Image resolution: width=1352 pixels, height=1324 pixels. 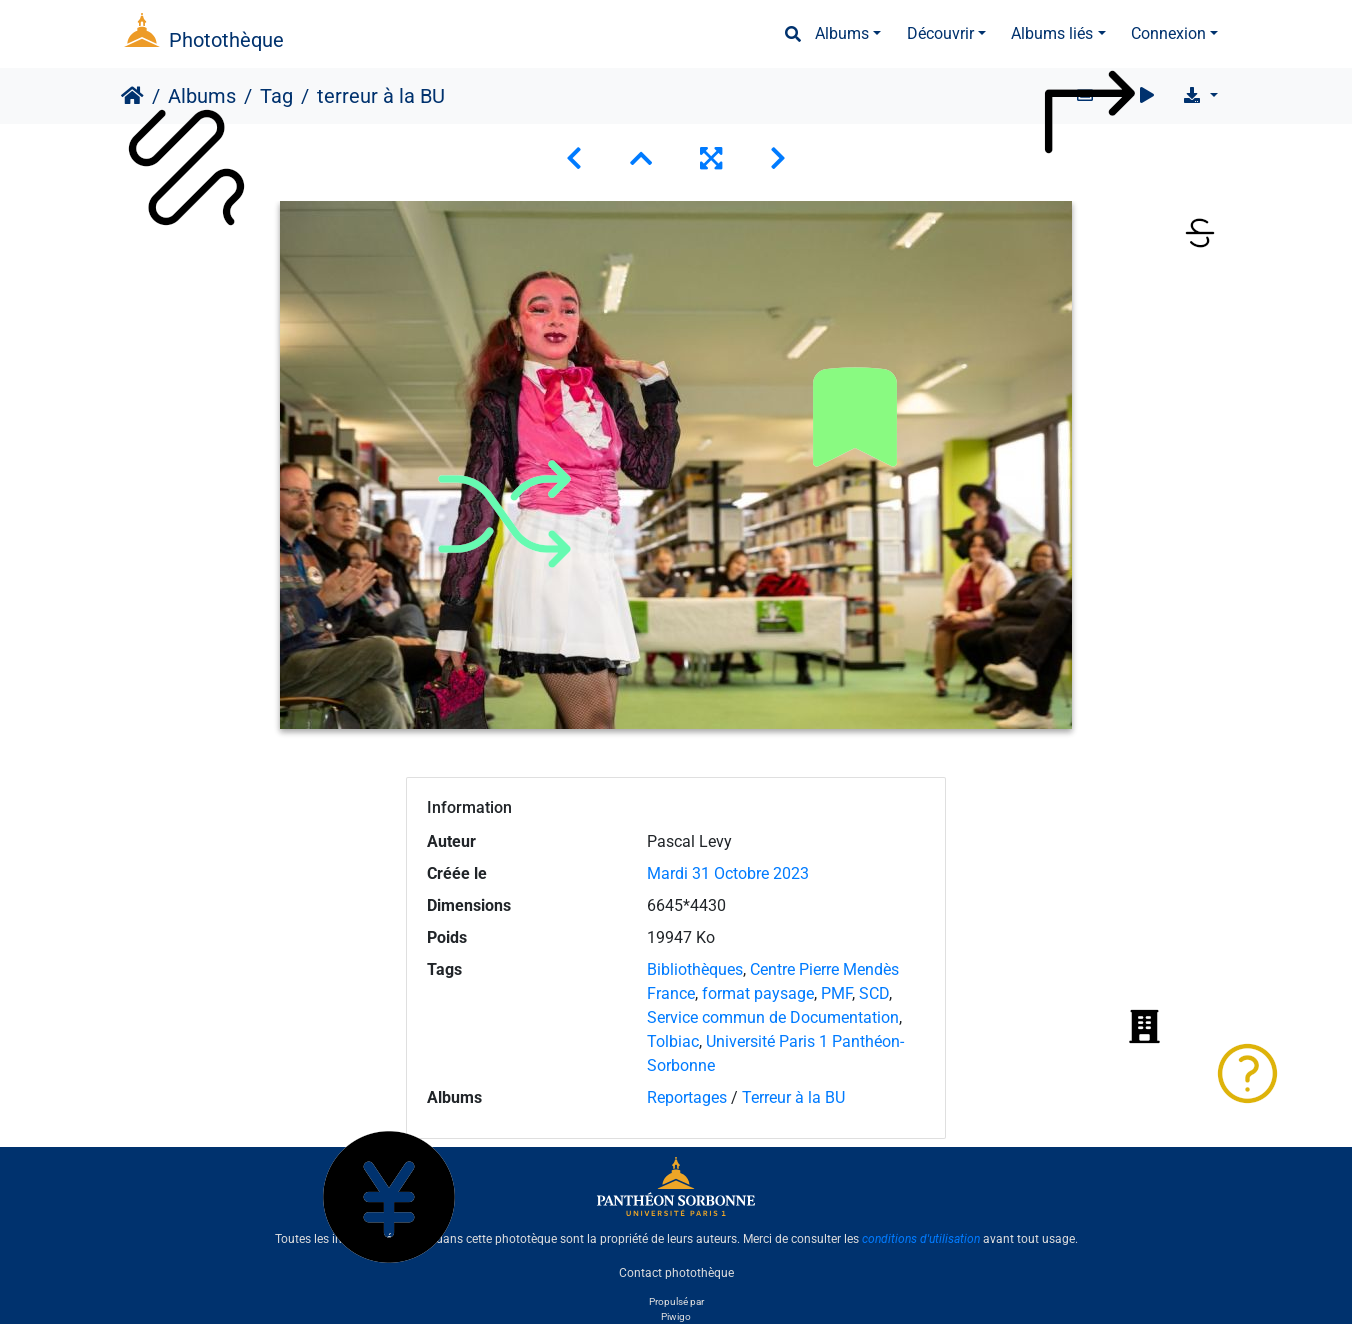 What do you see at coordinates (855, 417) in the screenshot?
I see `save this item to your bookmarks` at bounding box center [855, 417].